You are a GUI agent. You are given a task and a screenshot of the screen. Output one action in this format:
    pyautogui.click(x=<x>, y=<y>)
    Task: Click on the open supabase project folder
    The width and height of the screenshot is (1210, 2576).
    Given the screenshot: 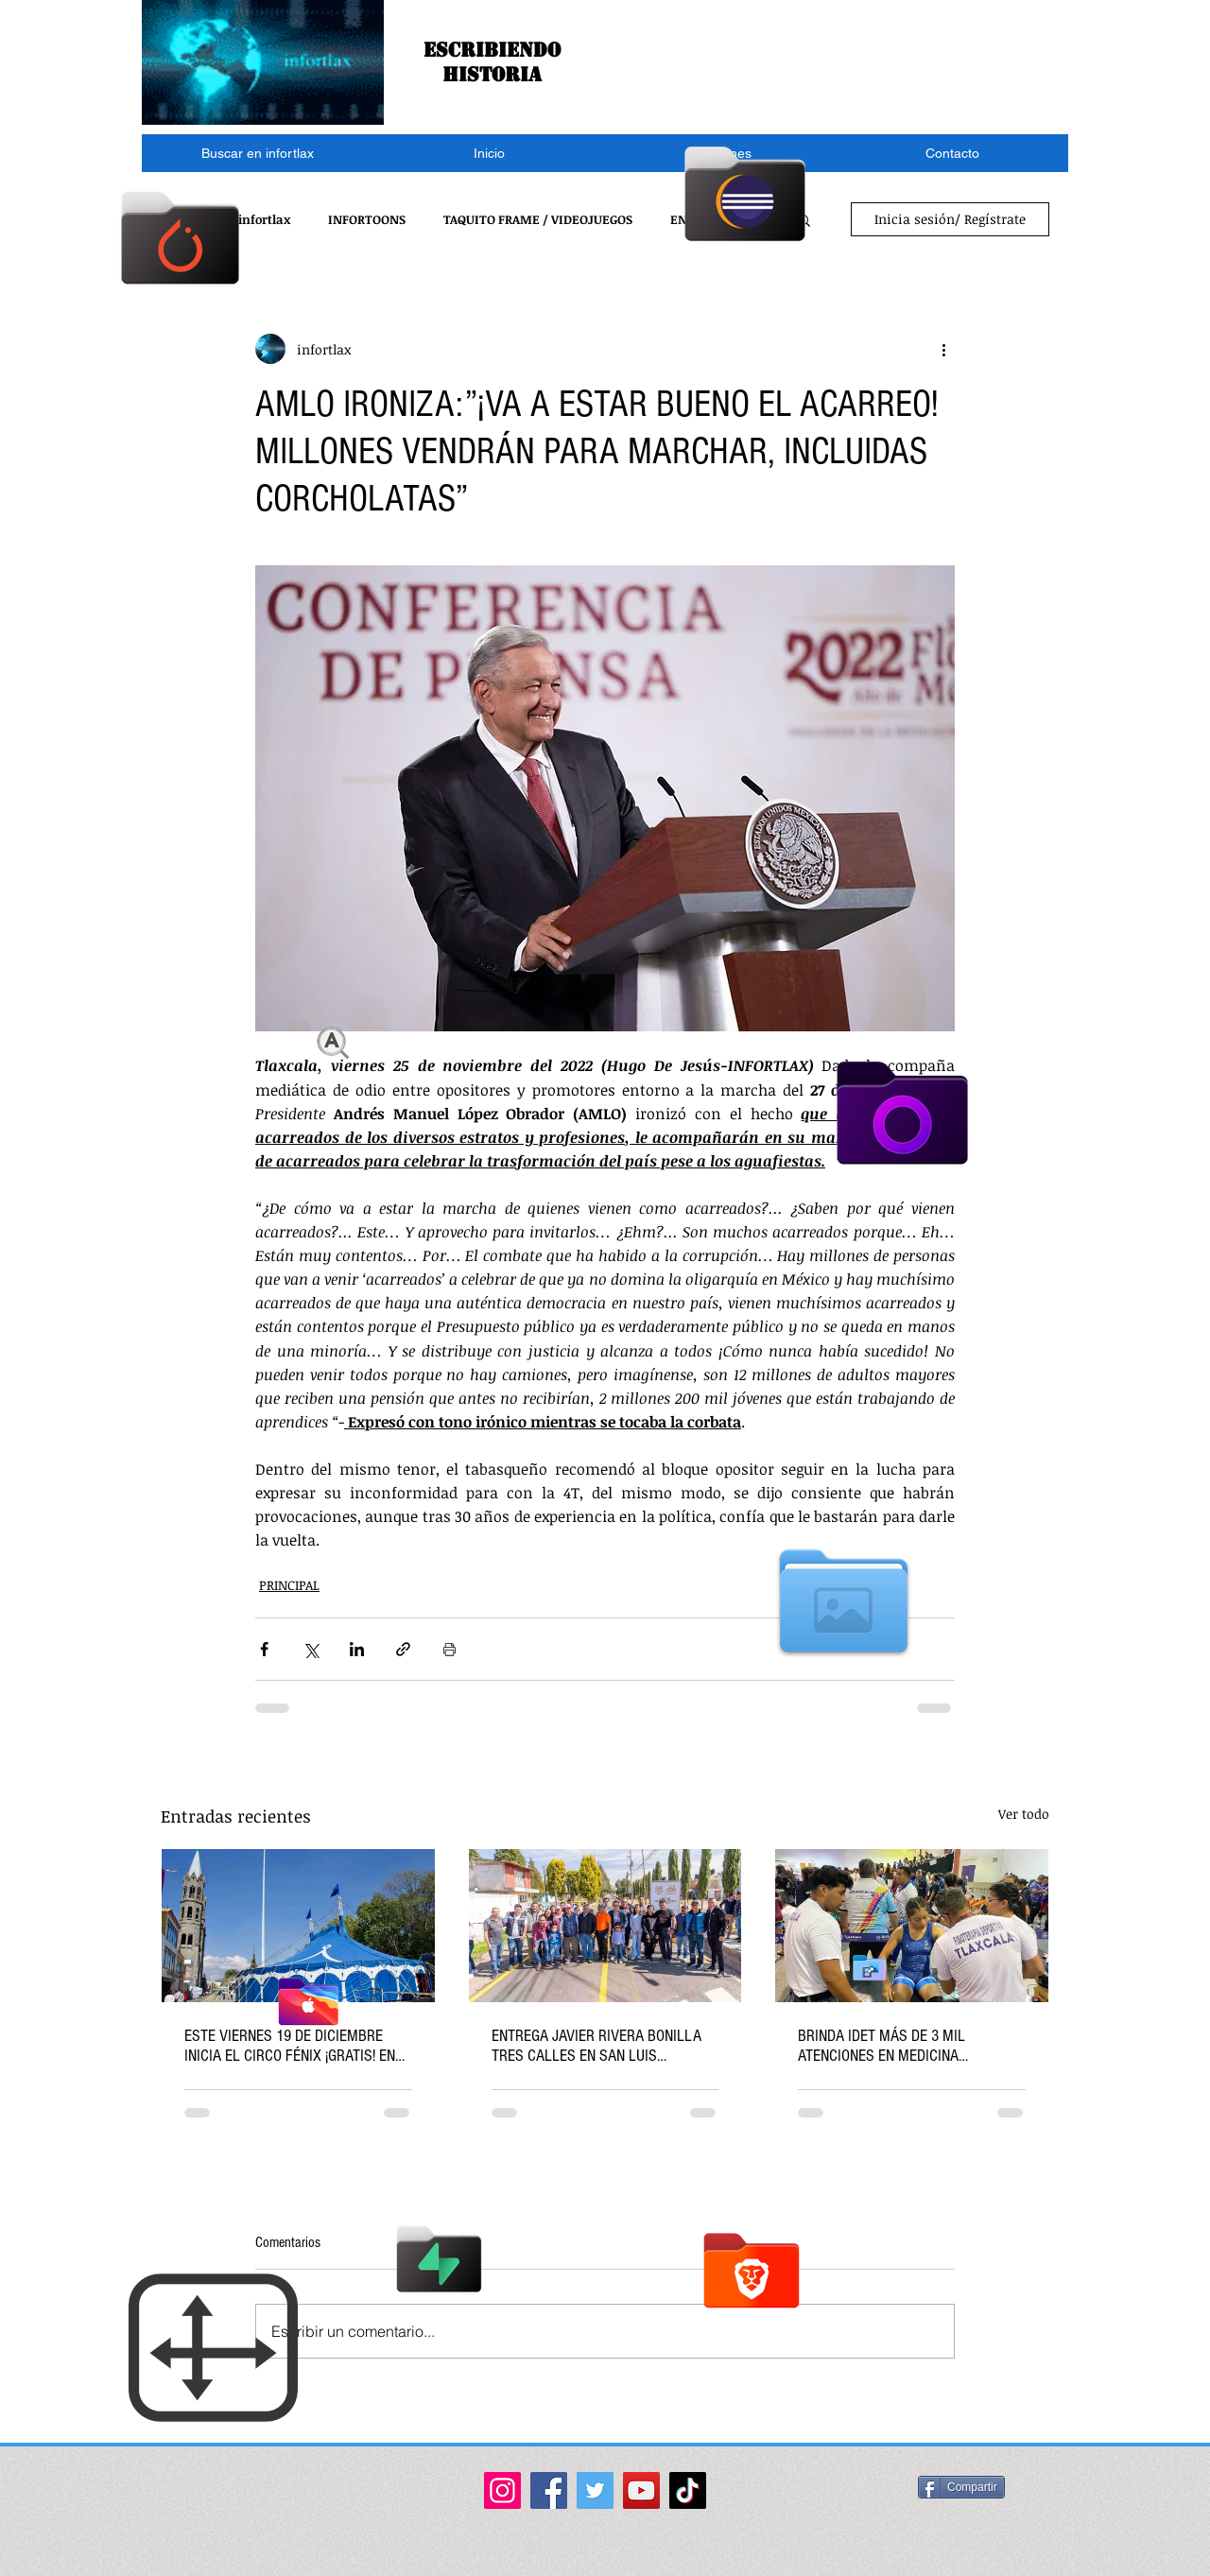 What is the action you would take?
    pyautogui.click(x=439, y=2261)
    